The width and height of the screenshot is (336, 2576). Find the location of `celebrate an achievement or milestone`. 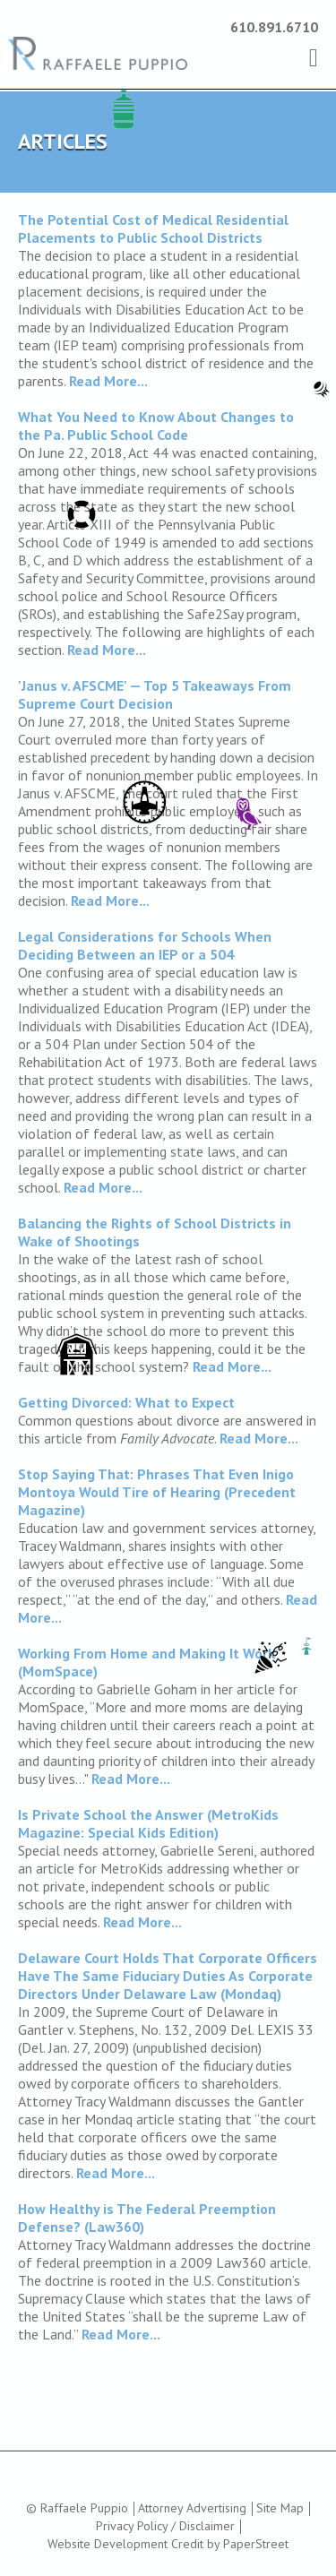

celebrate an achievement or milestone is located at coordinates (271, 1658).